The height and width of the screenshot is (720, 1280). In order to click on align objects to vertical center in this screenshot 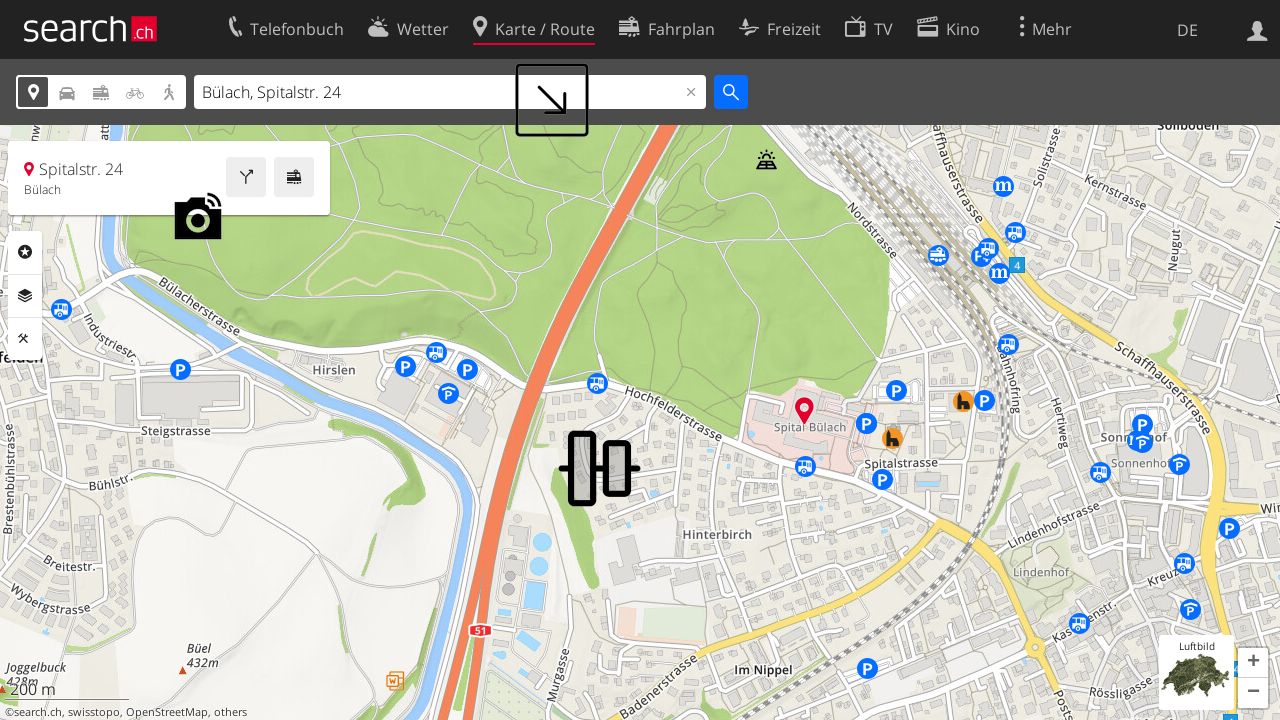, I will do `click(599, 468)`.